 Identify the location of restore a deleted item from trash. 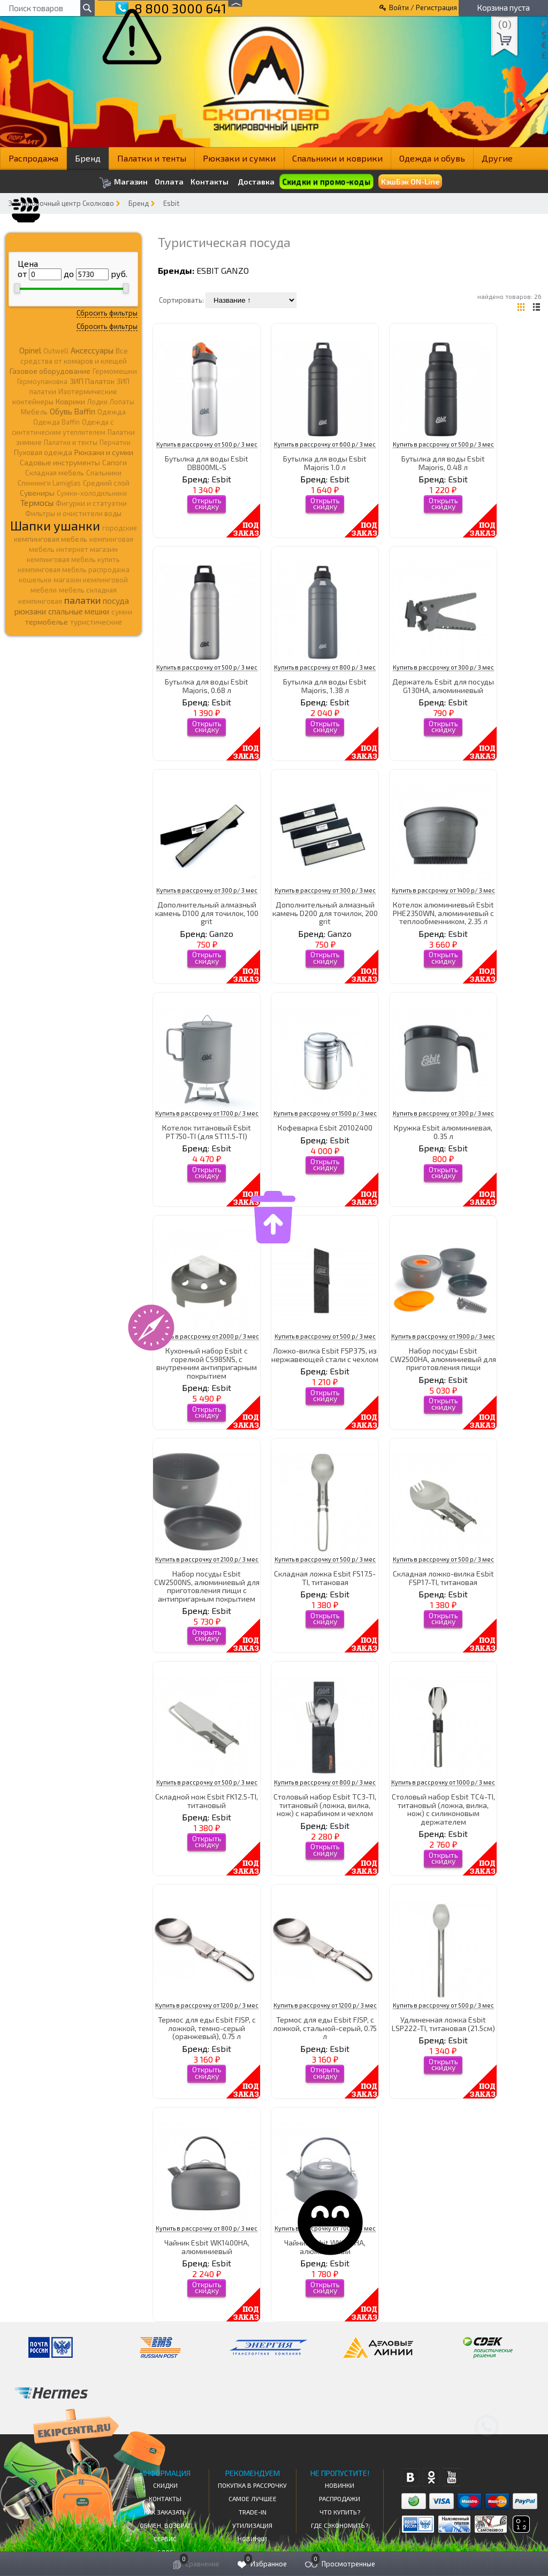
(273, 1218).